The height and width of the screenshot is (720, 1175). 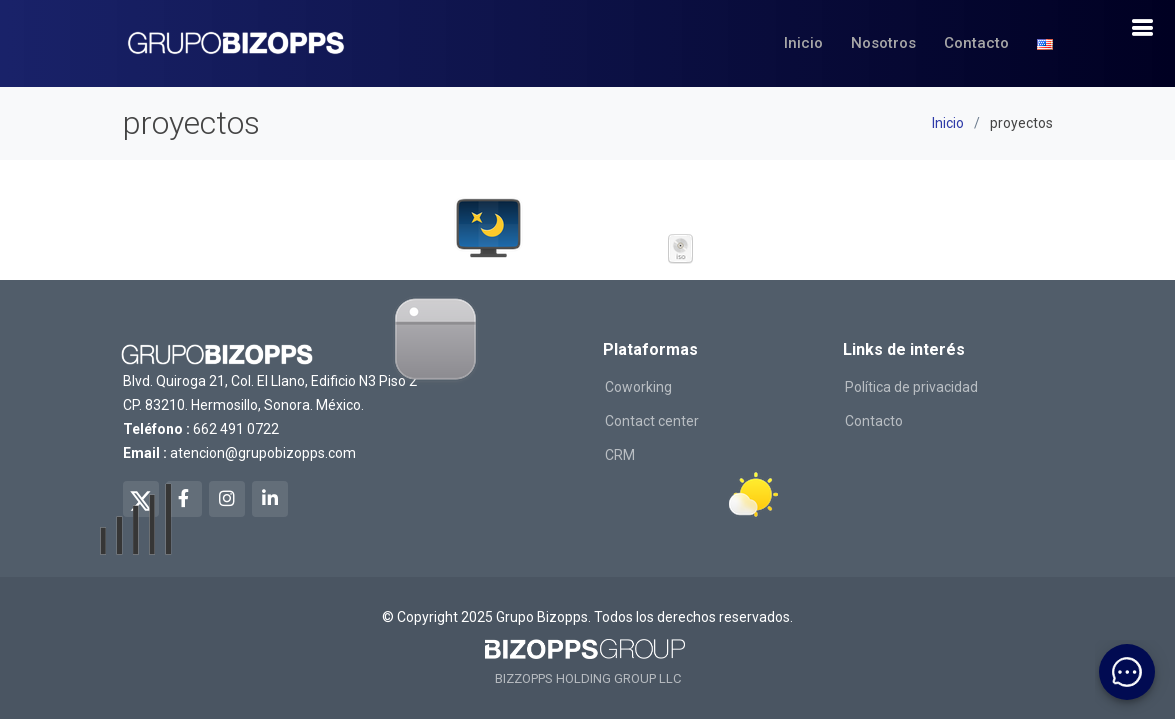 What do you see at coordinates (435, 340) in the screenshot?
I see `access window management settings` at bounding box center [435, 340].